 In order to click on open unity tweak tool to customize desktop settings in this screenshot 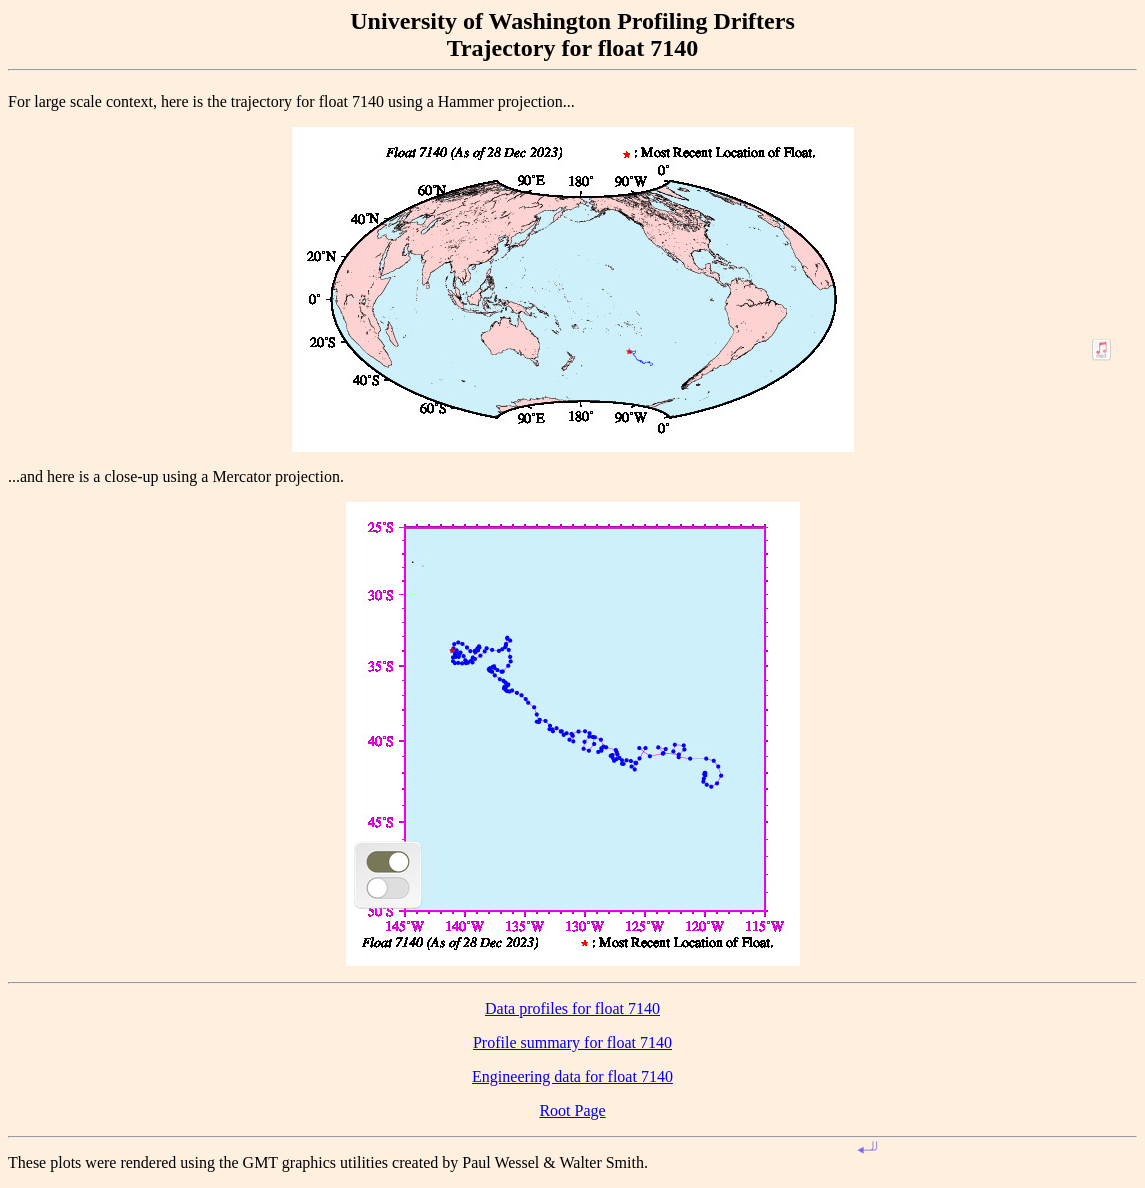, I will do `click(388, 875)`.